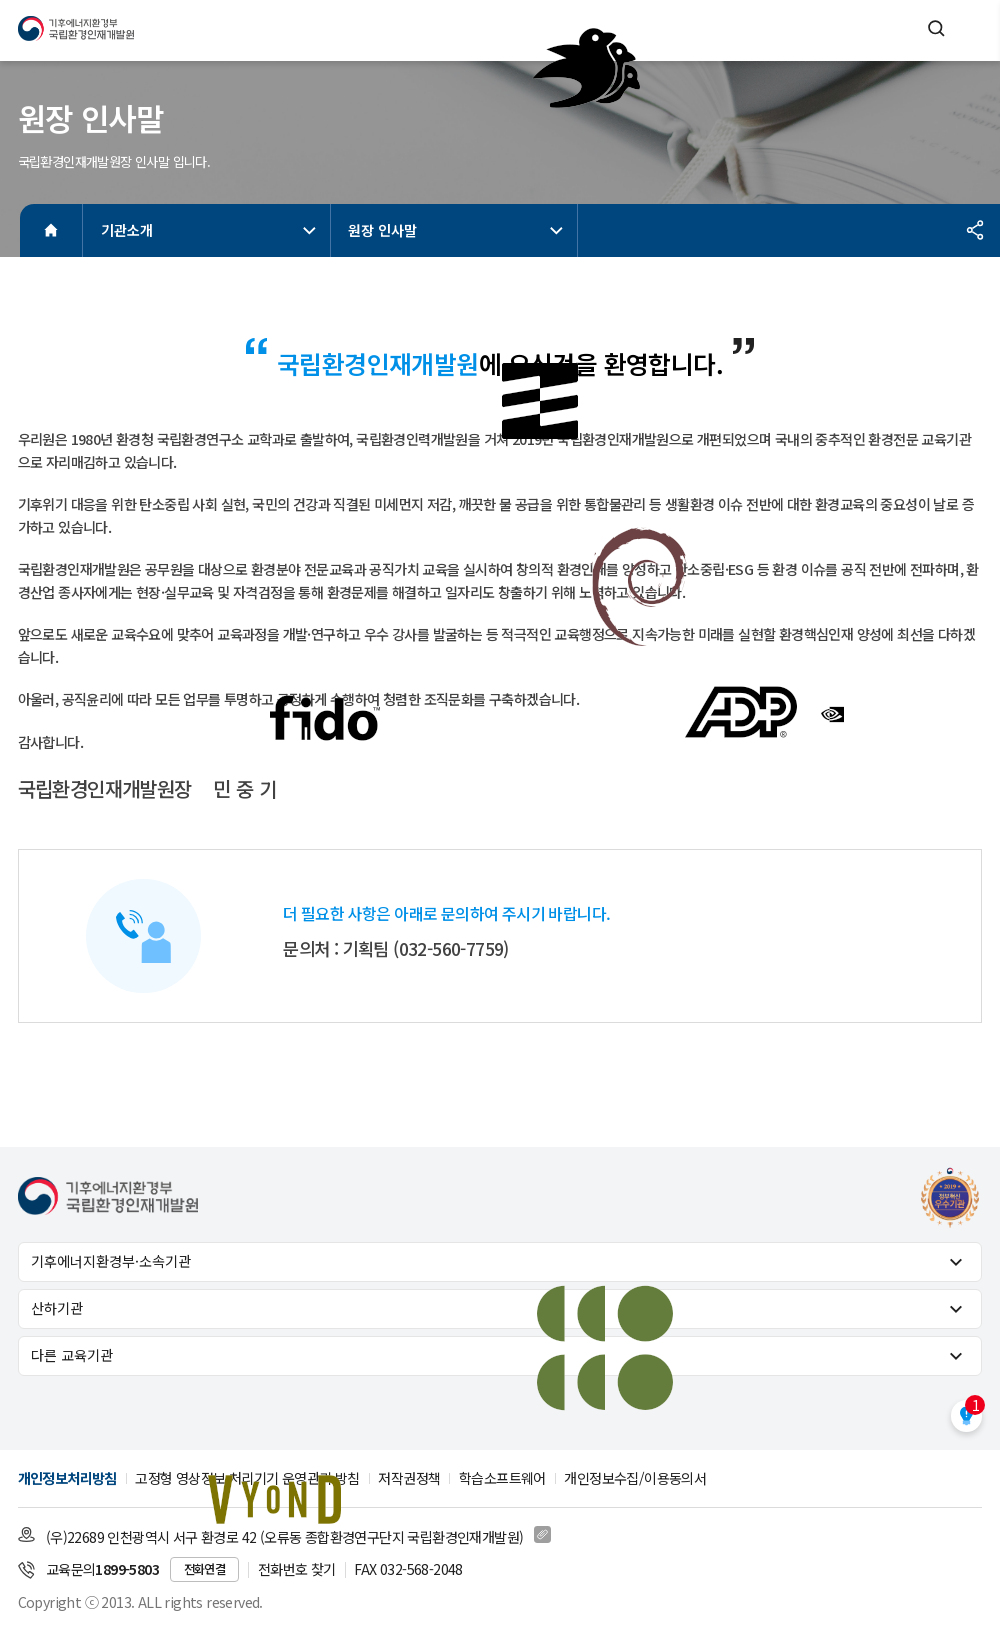  Describe the element at coordinates (605, 1348) in the screenshot. I see `openverse logo` at that location.